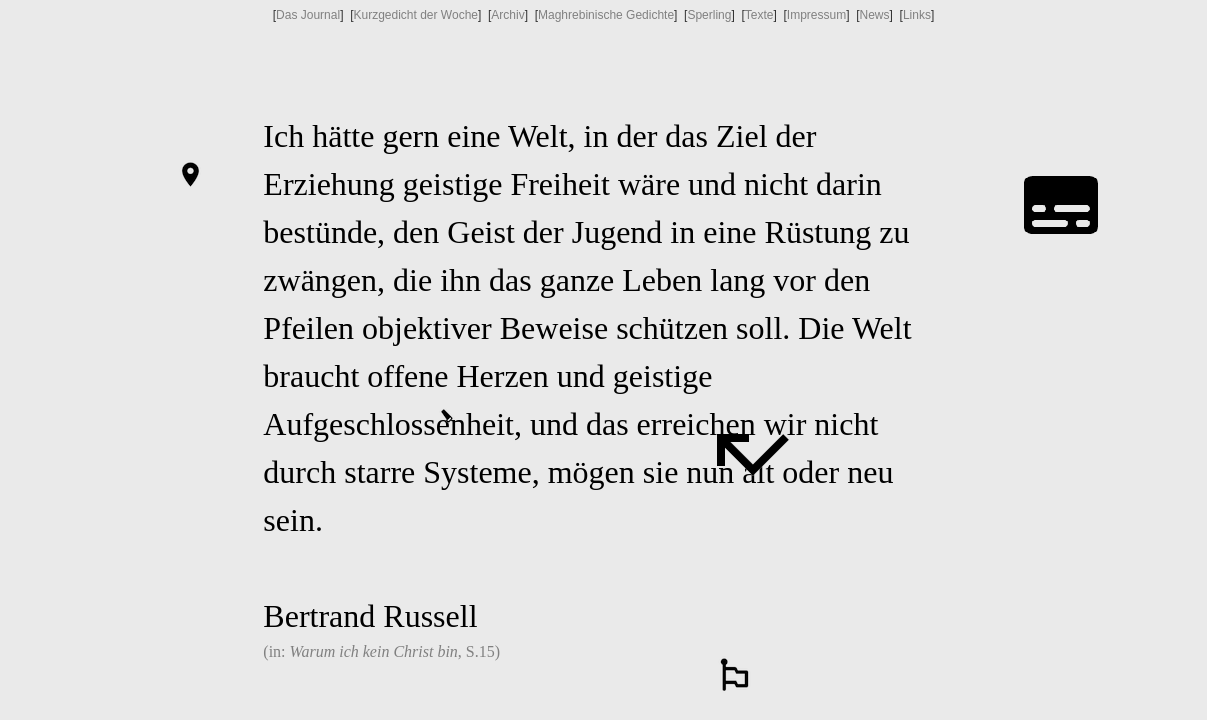 Image resolution: width=1207 pixels, height=720 pixels. What do you see at coordinates (753, 454) in the screenshot?
I see `indicates a missed incoming call` at bounding box center [753, 454].